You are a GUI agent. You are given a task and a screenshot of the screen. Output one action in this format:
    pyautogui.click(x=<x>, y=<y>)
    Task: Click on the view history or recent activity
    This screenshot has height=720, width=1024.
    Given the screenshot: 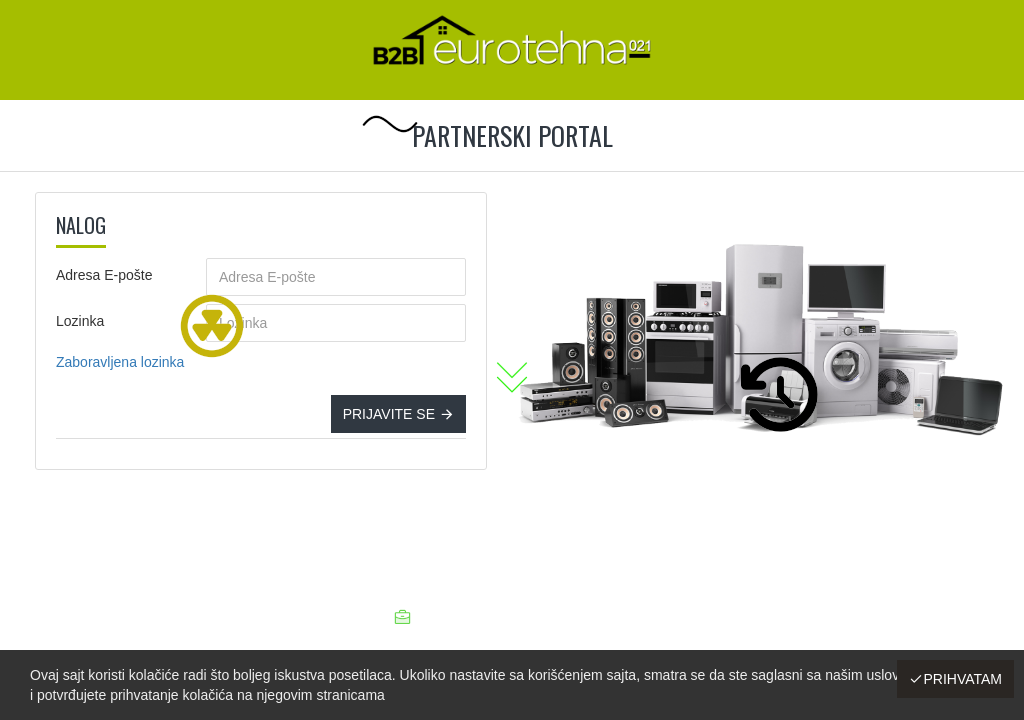 What is the action you would take?
    pyautogui.click(x=780, y=394)
    